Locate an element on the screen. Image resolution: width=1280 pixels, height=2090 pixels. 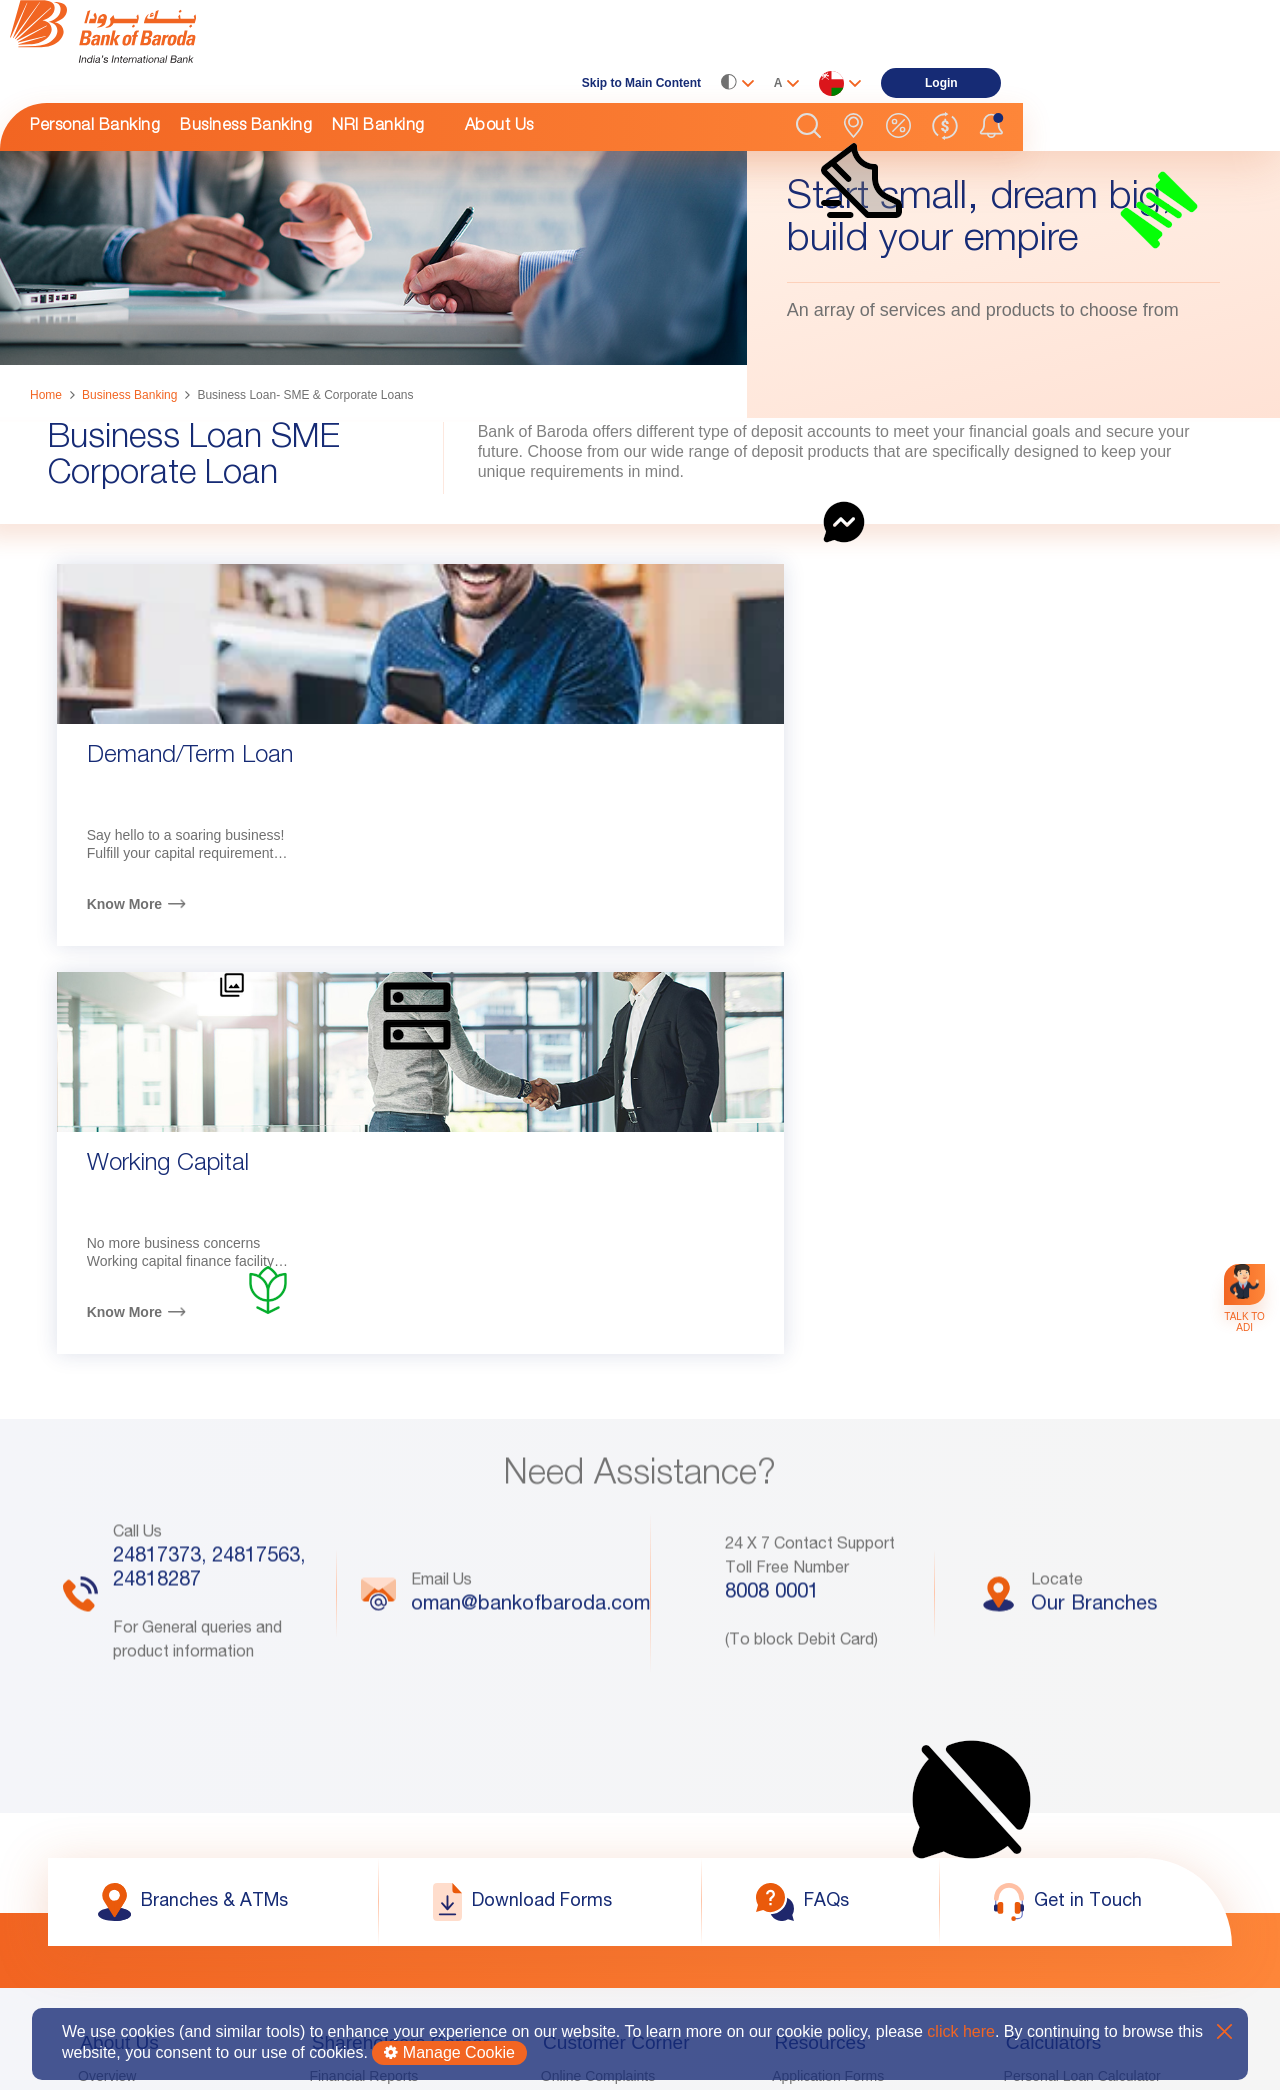
start a run or workout activity is located at coordinates (860, 185).